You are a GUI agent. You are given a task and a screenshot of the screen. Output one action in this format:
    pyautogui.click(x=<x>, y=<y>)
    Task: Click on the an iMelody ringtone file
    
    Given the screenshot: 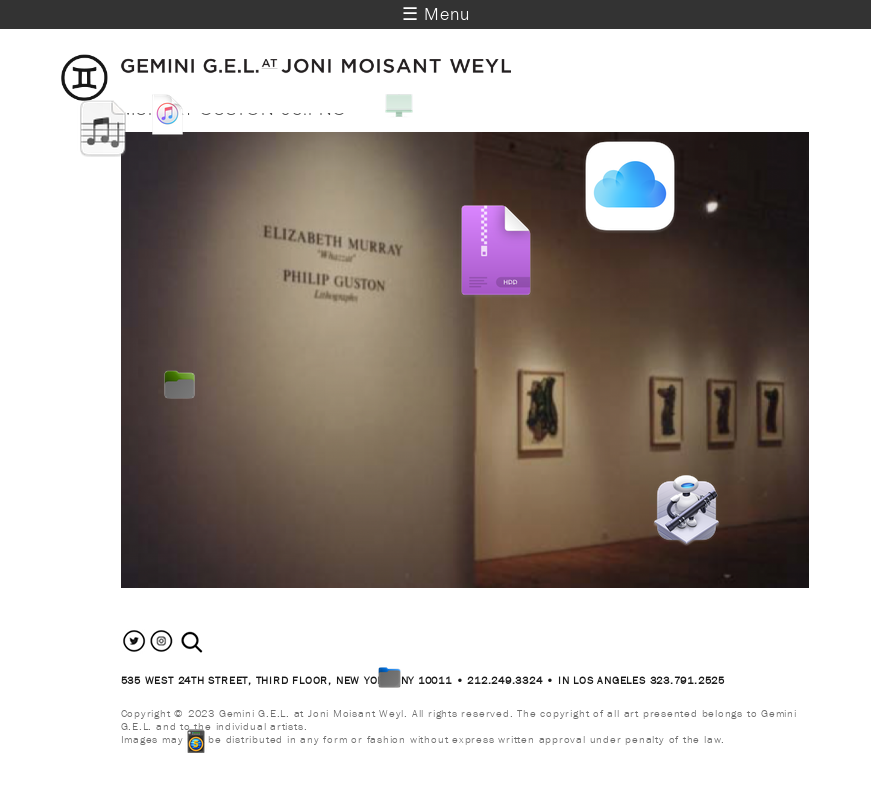 What is the action you would take?
    pyautogui.click(x=103, y=128)
    